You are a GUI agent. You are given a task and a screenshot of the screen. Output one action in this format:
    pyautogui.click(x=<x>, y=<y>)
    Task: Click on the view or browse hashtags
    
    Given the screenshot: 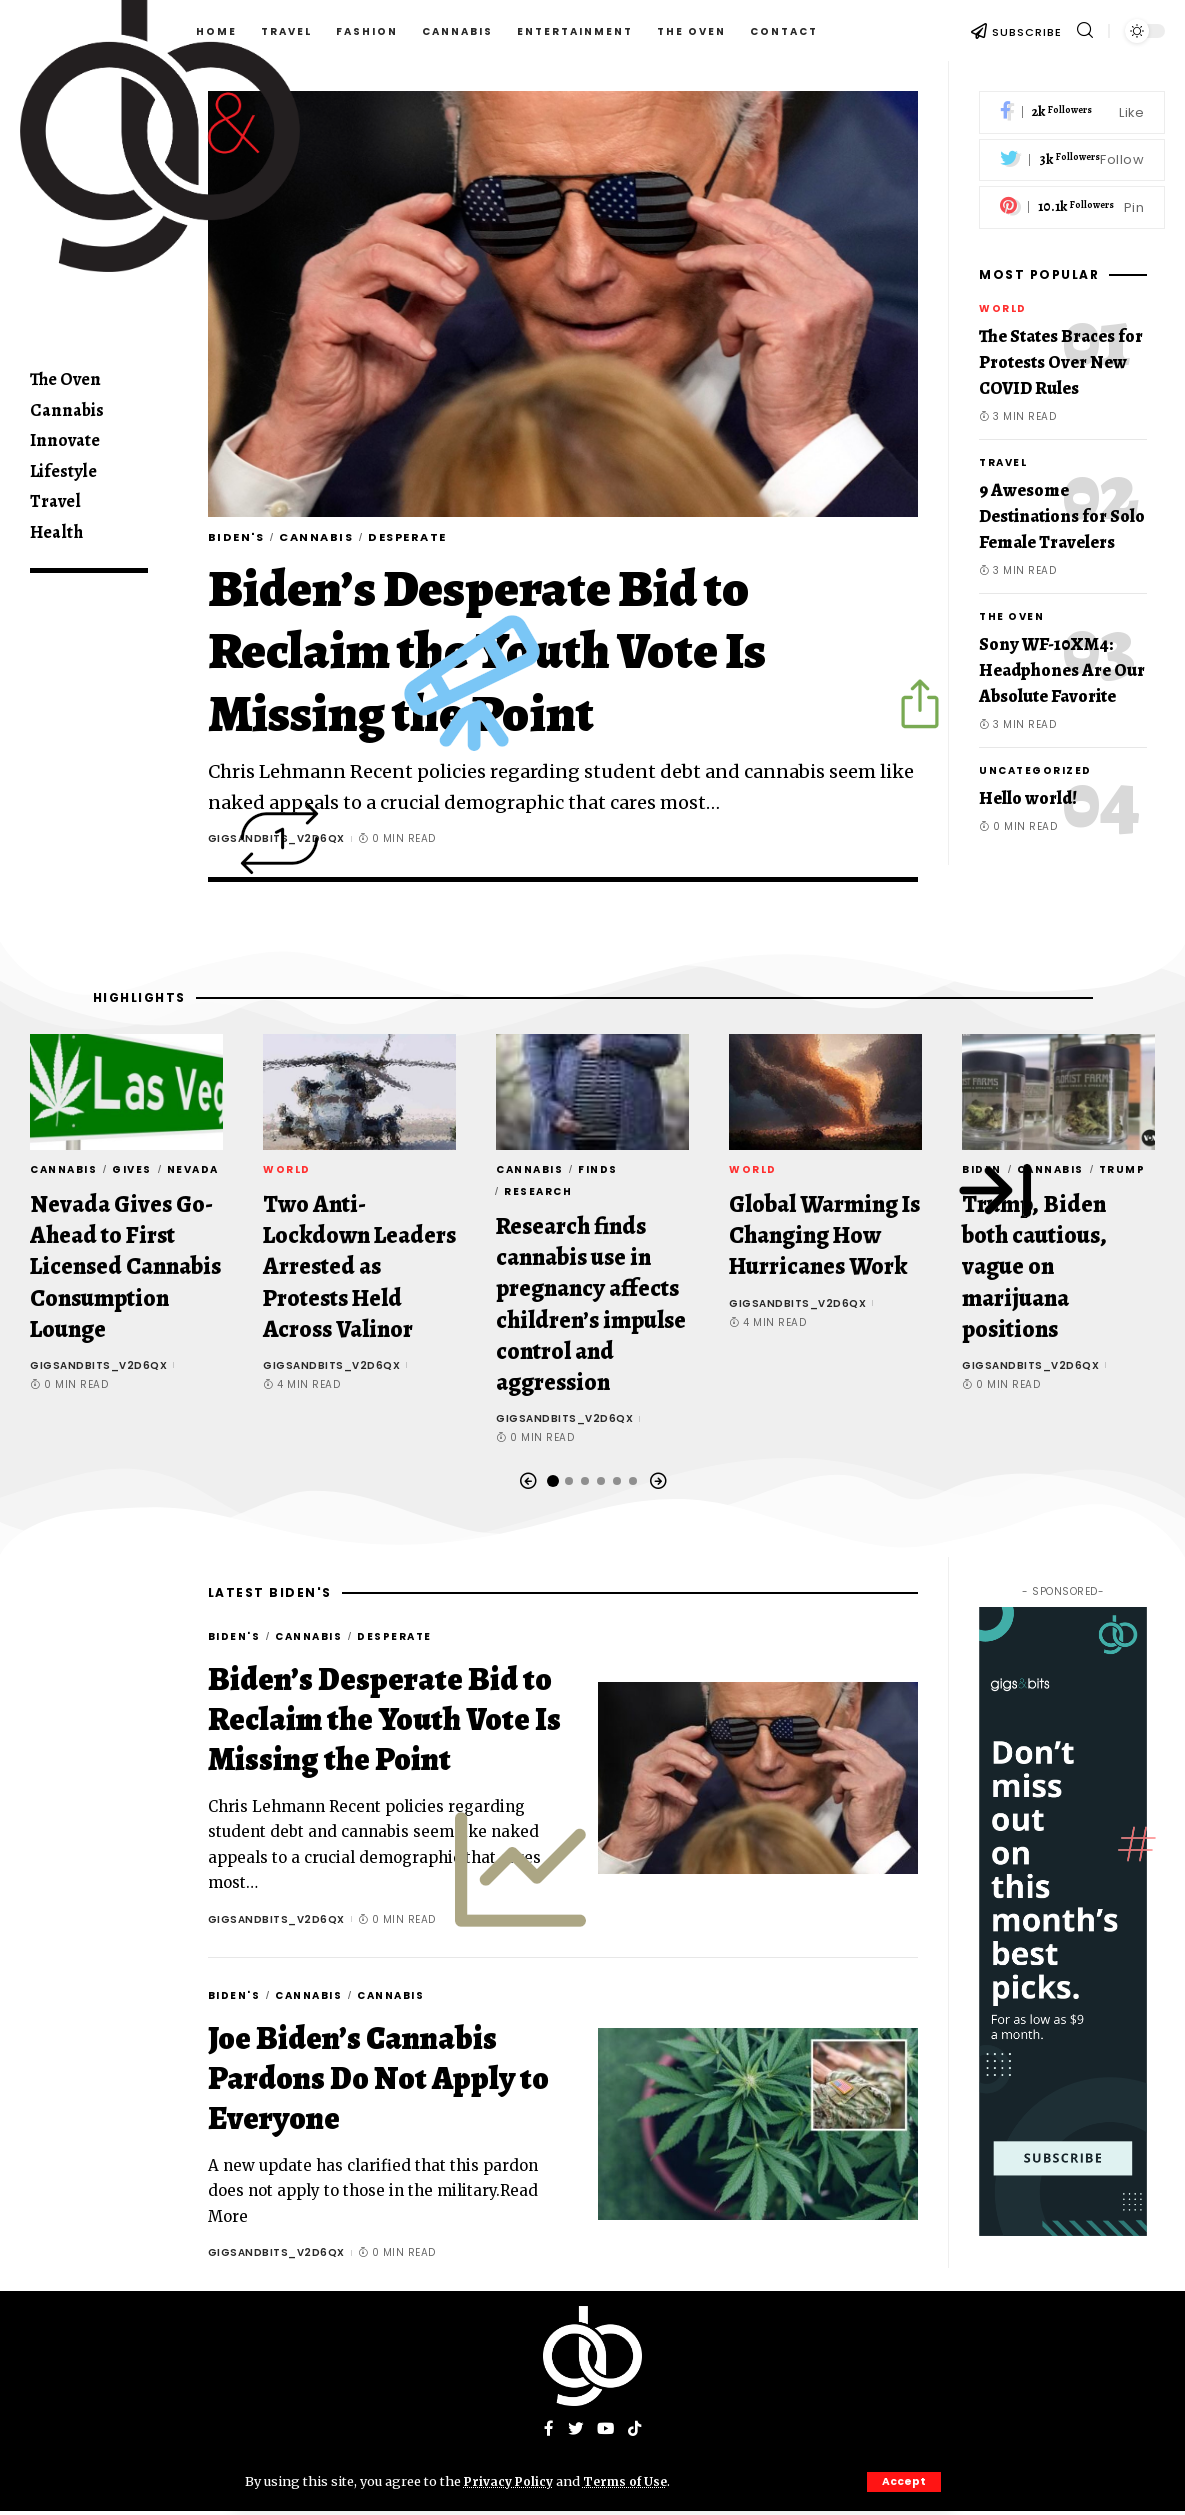 What is the action you would take?
    pyautogui.click(x=1137, y=1844)
    